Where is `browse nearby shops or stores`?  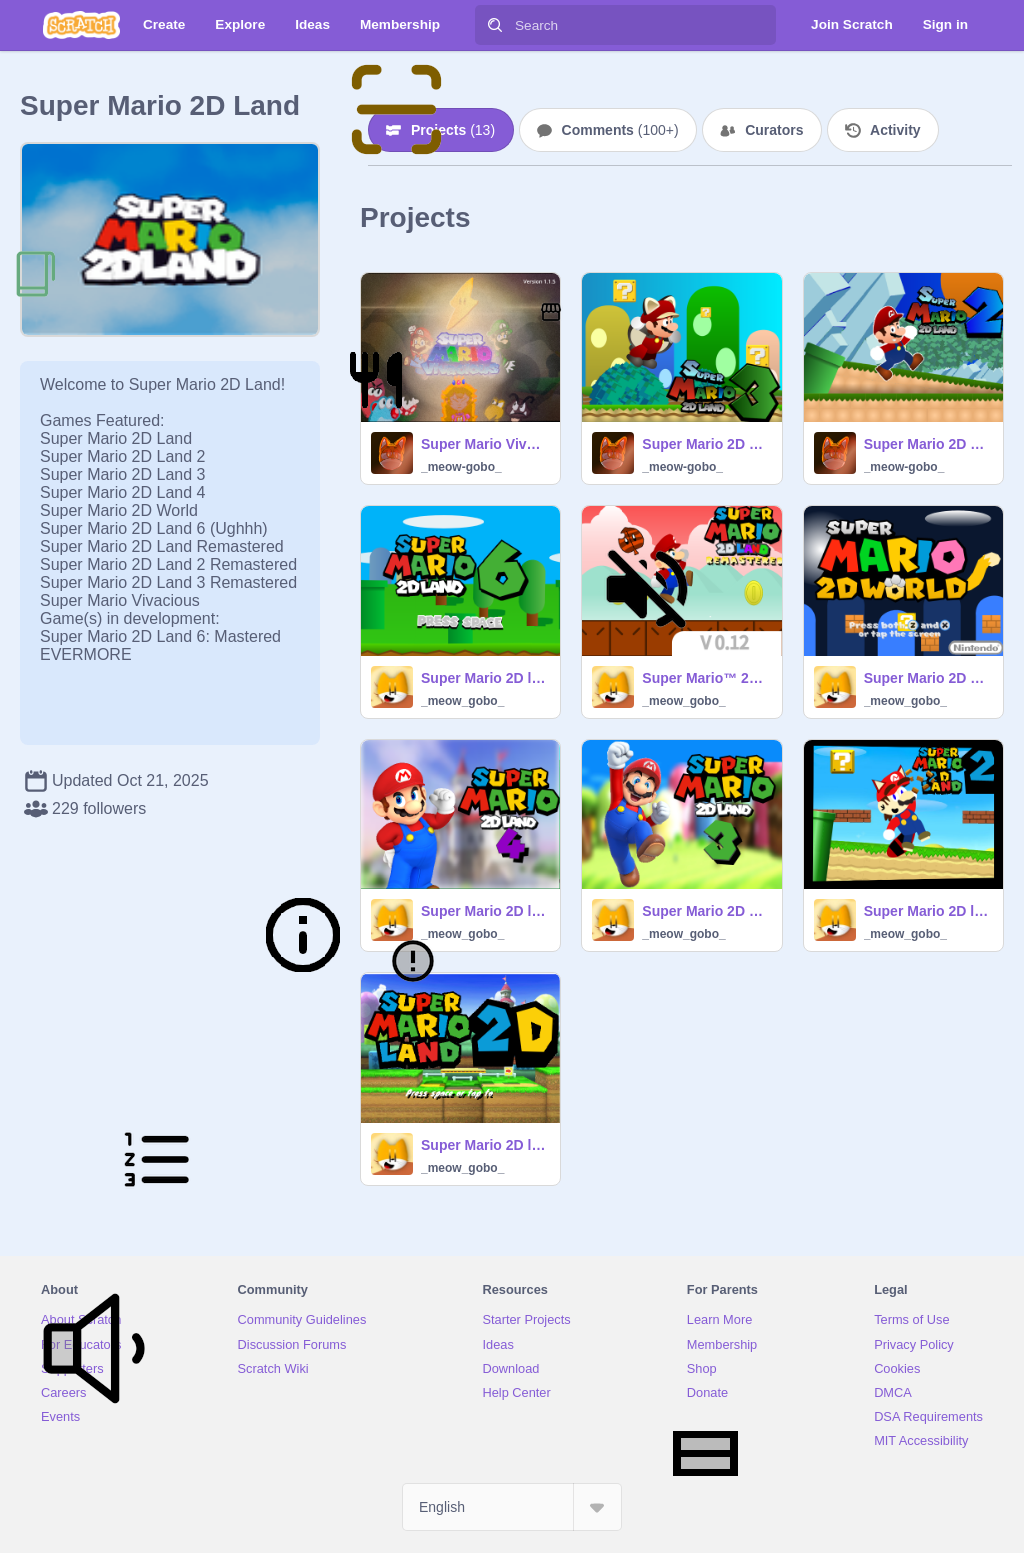 browse nearby shops or stores is located at coordinates (551, 312).